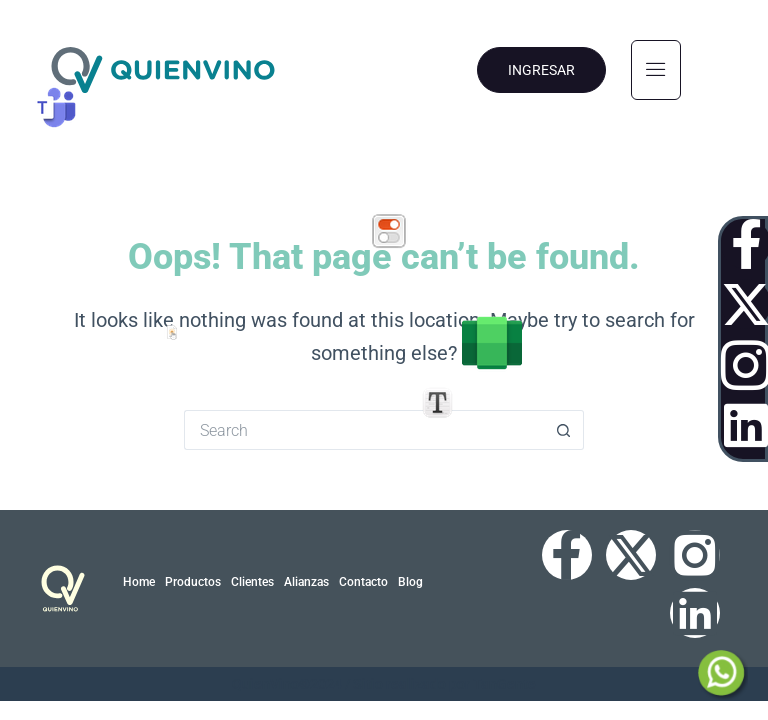  What do you see at coordinates (389, 231) in the screenshot?
I see `open system tweaks or settings customization` at bounding box center [389, 231].